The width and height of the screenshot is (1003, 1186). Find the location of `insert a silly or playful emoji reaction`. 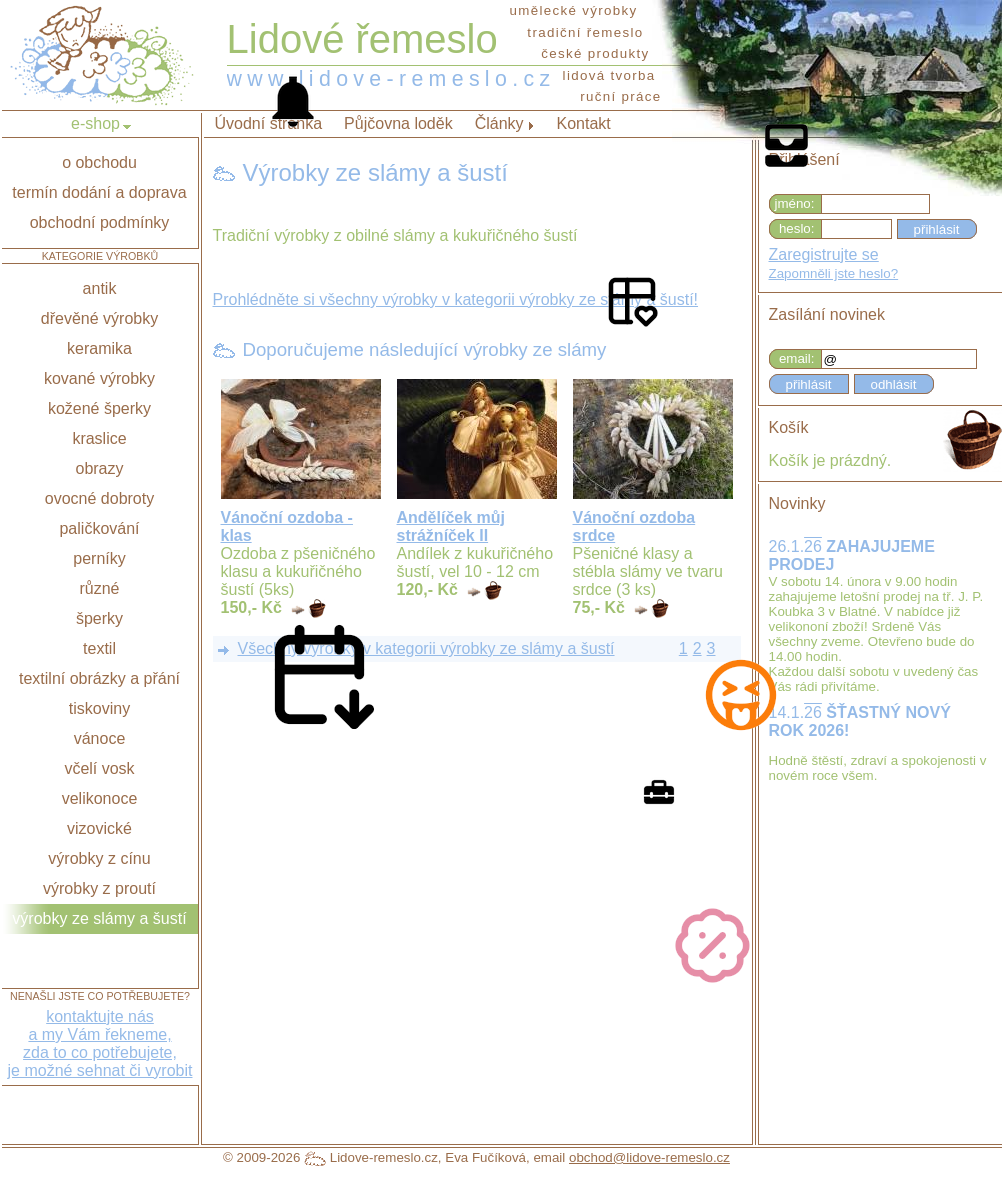

insert a silly or playful emoji reaction is located at coordinates (741, 695).